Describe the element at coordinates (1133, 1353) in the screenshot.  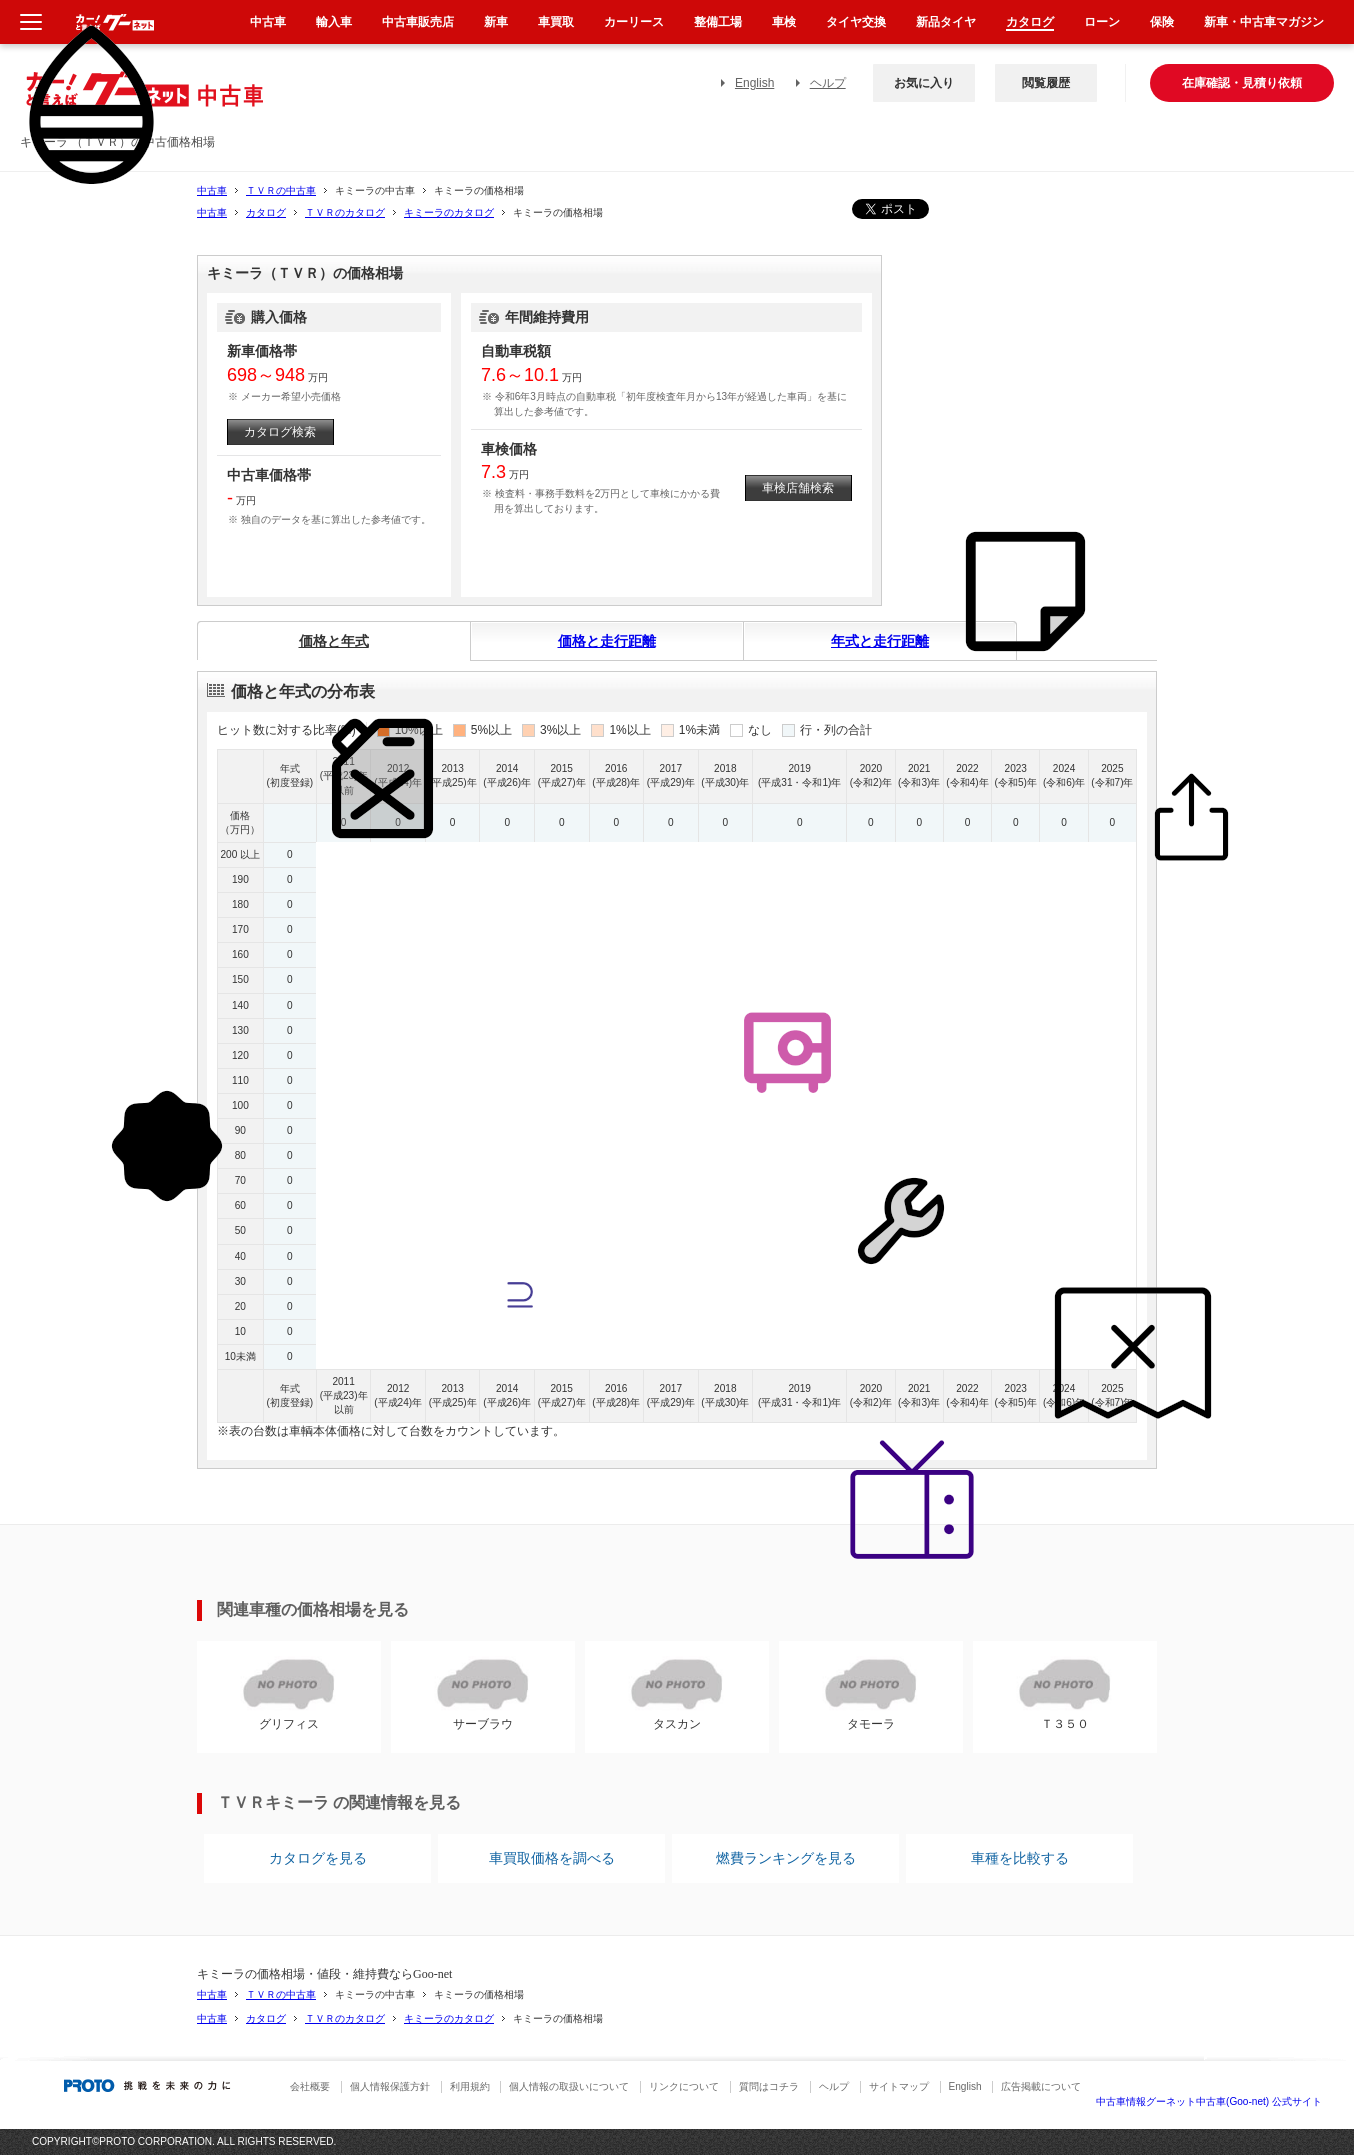
I see `cancel or void a receipt` at that location.